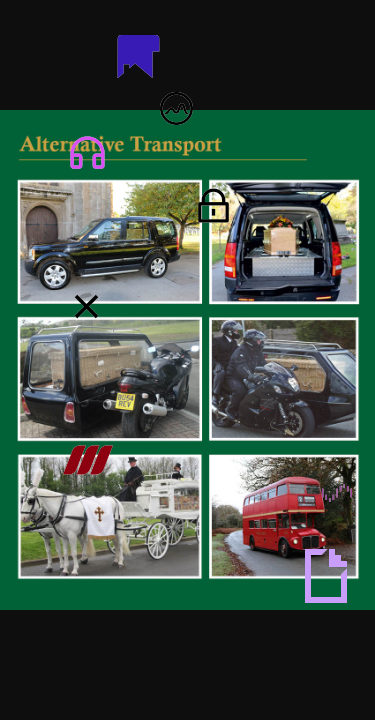 This screenshot has height=720, width=375. What do you see at coordinates (176, 108) in the screenshot?
I see `open the Flood torrent client` at bounding box center [176, 108].